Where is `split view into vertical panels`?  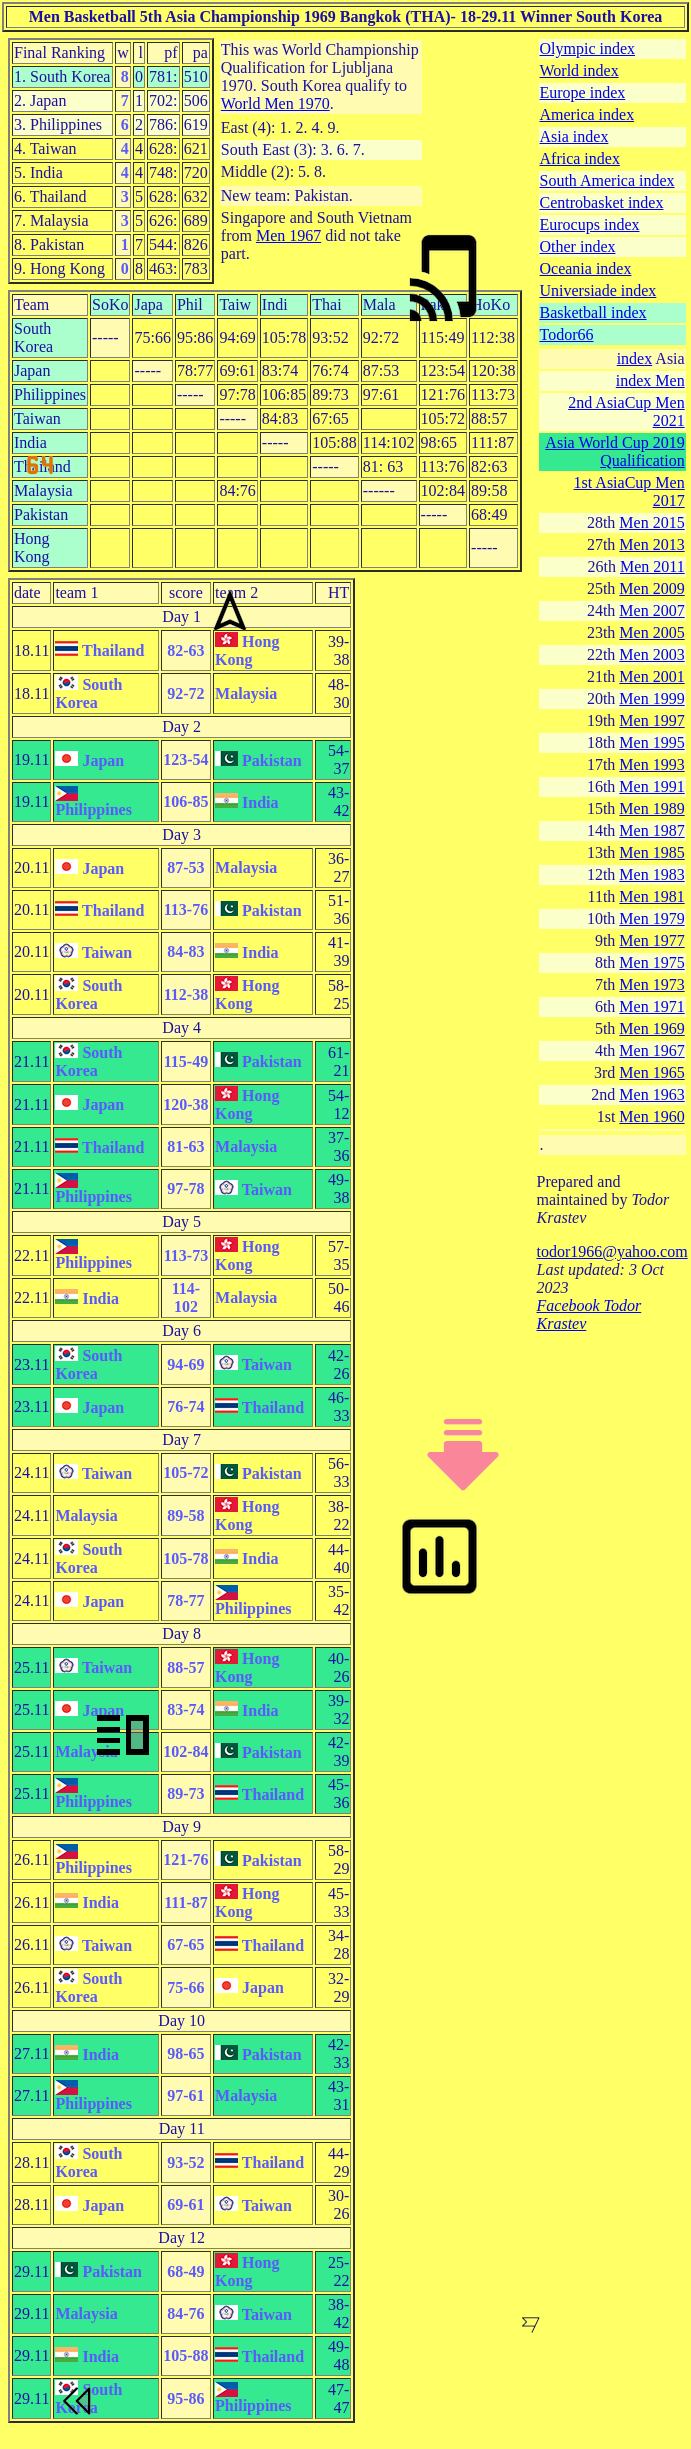 split view into vertical panels is located at coordinates (123, 1735).